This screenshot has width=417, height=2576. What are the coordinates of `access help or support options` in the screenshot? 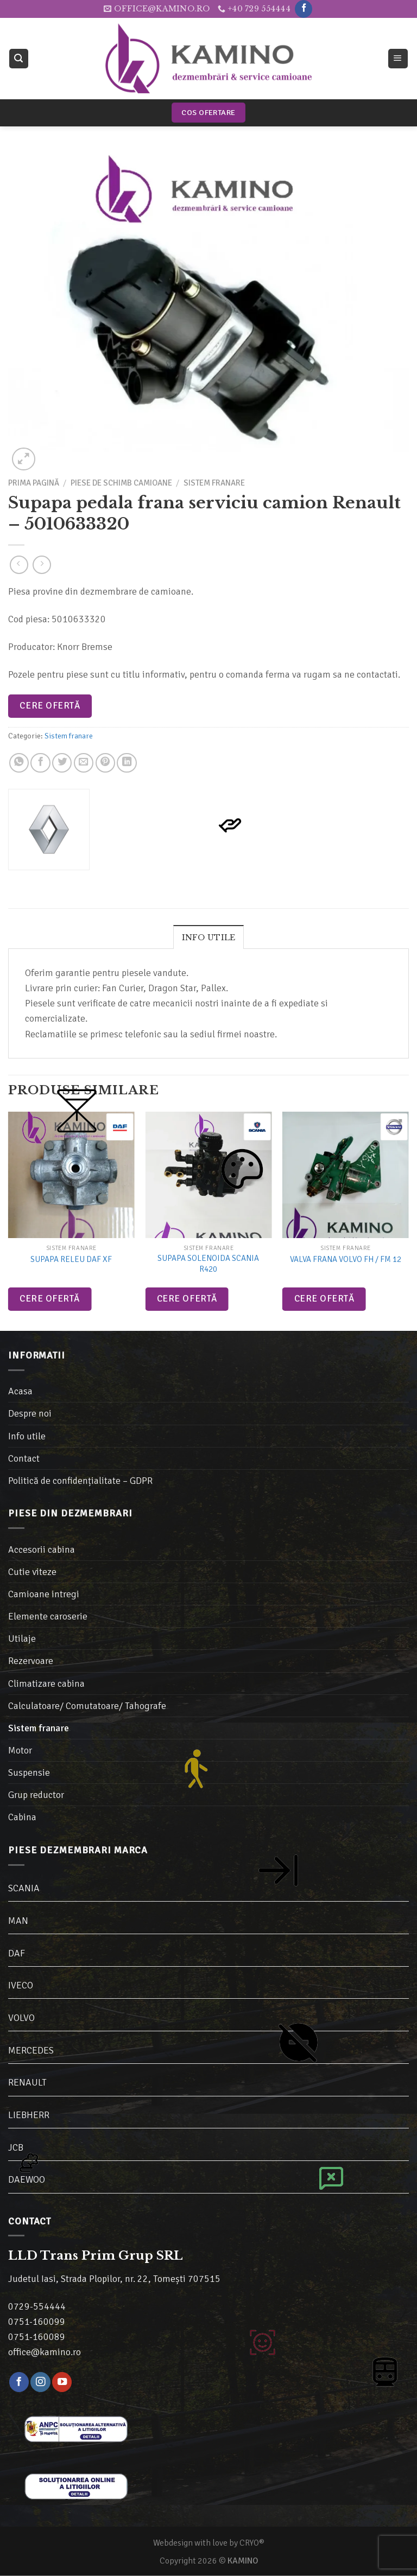 It's located at (230, 824).